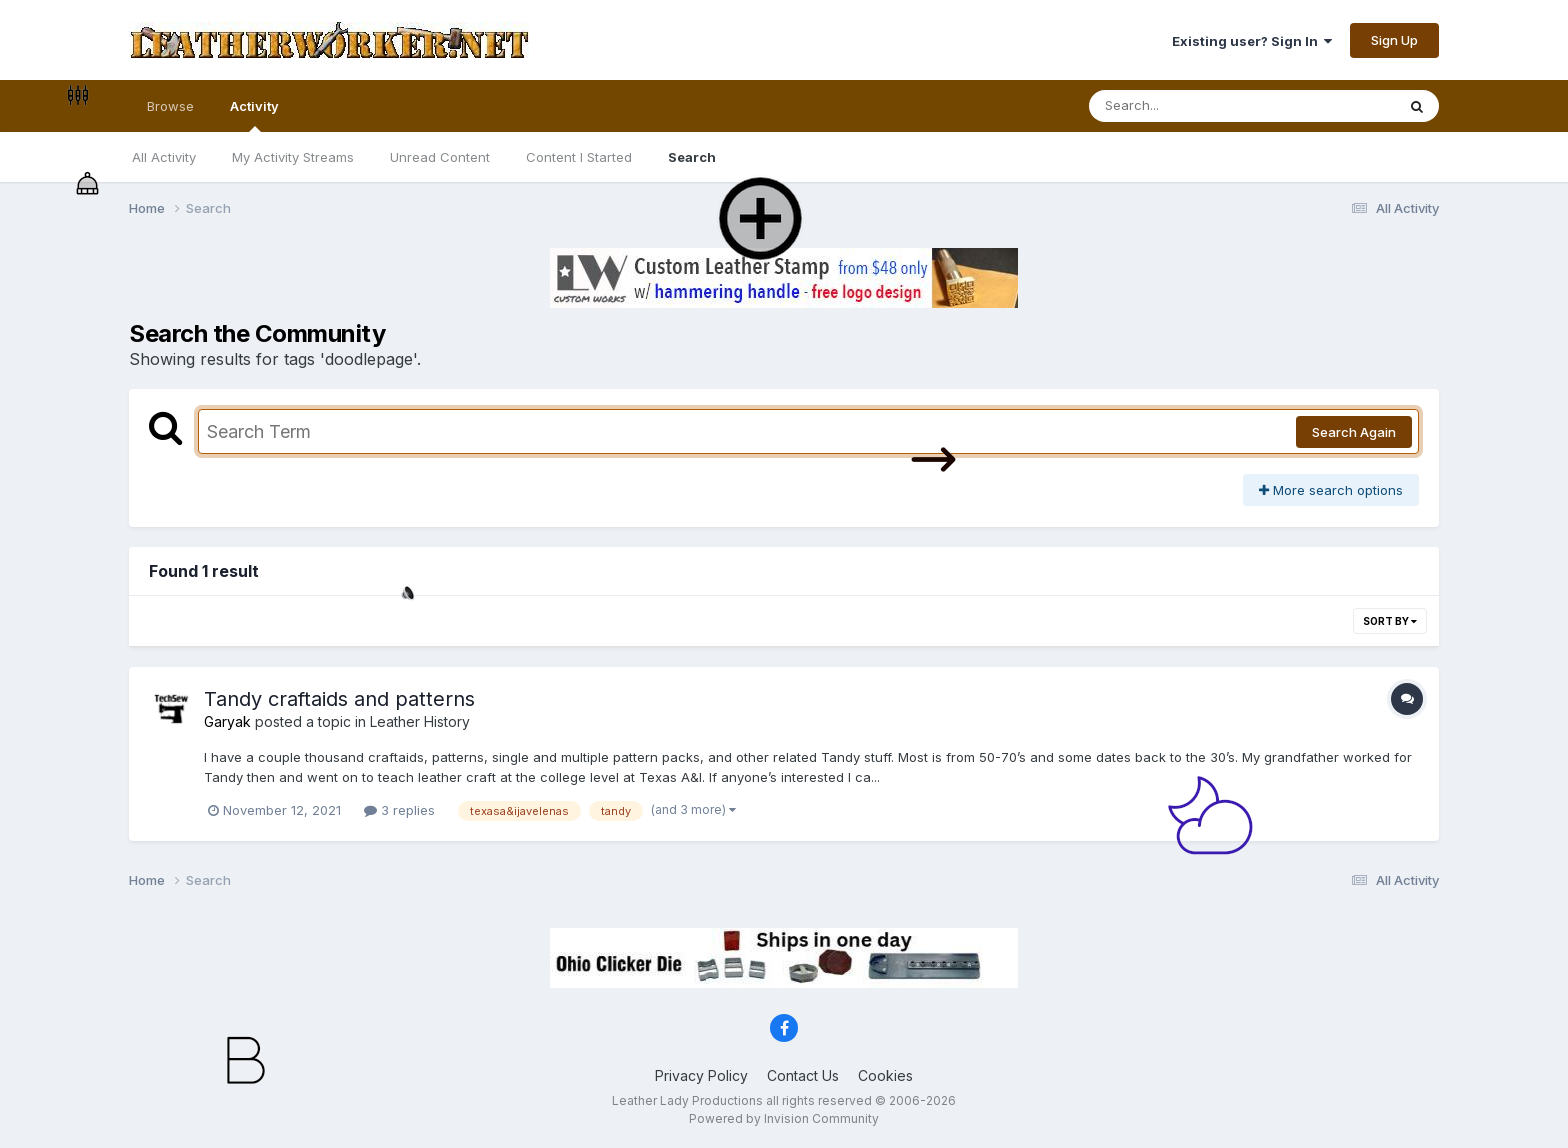 This screenshot has height=1148, width=1568. I want to click on apply bold formatting to selected text, so click(242, 1061).